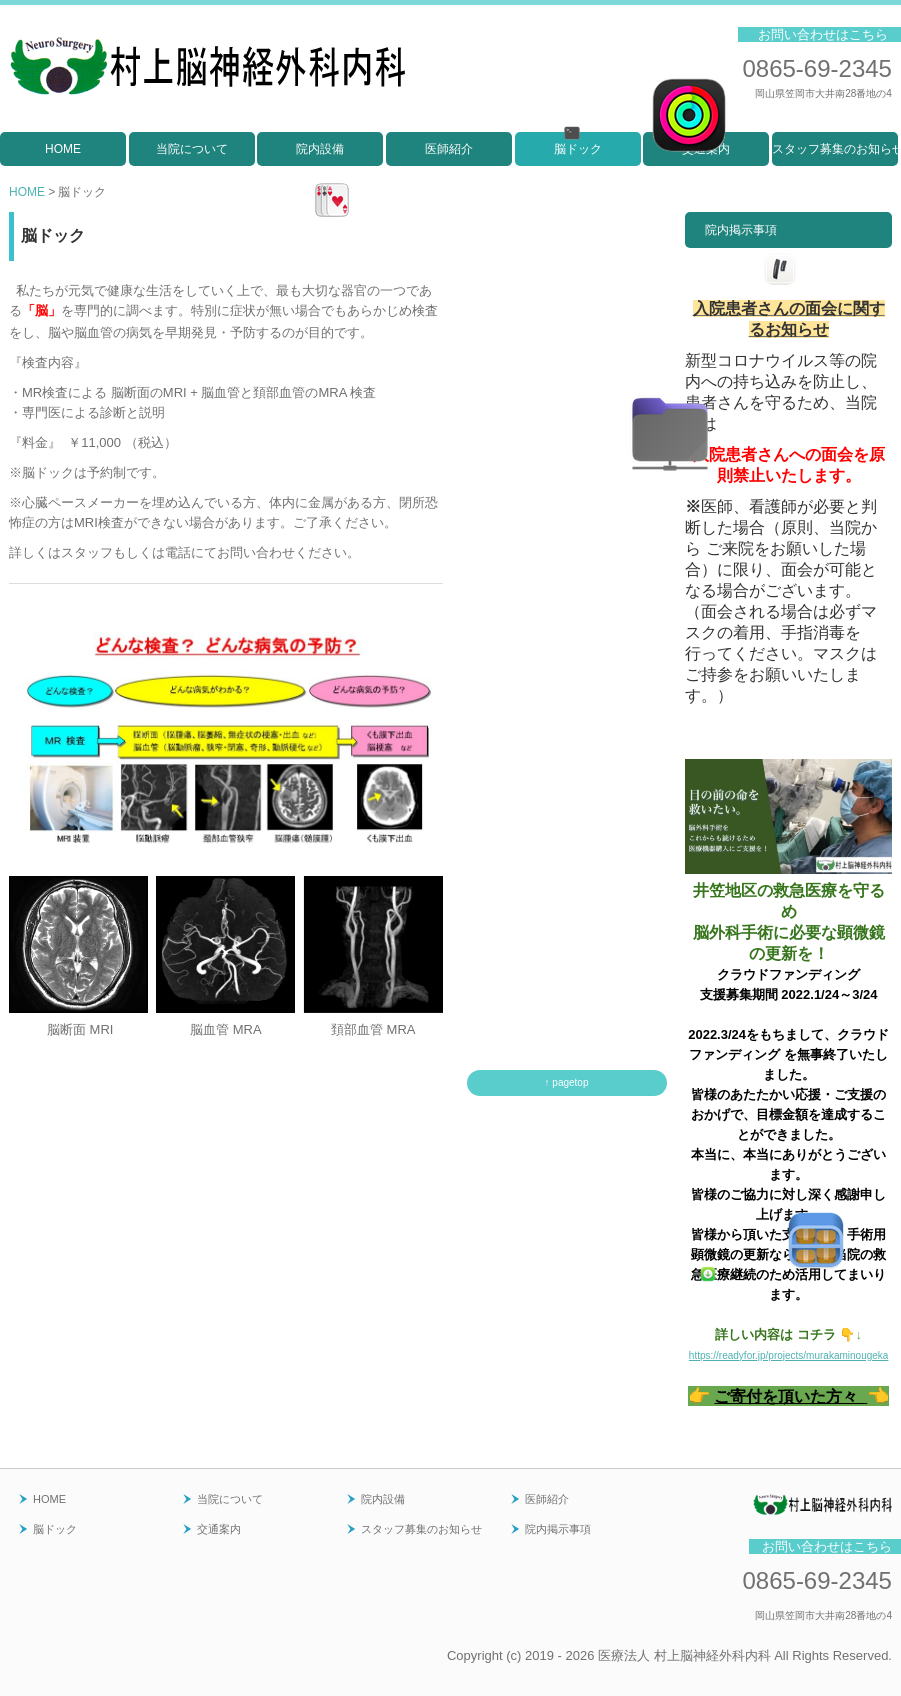 Image resolution: width=901 pixels, height=1696 pixels. Describe the element at coordinates (332, 200) in the screenshot. I see `launch solitaire card game` at that location.